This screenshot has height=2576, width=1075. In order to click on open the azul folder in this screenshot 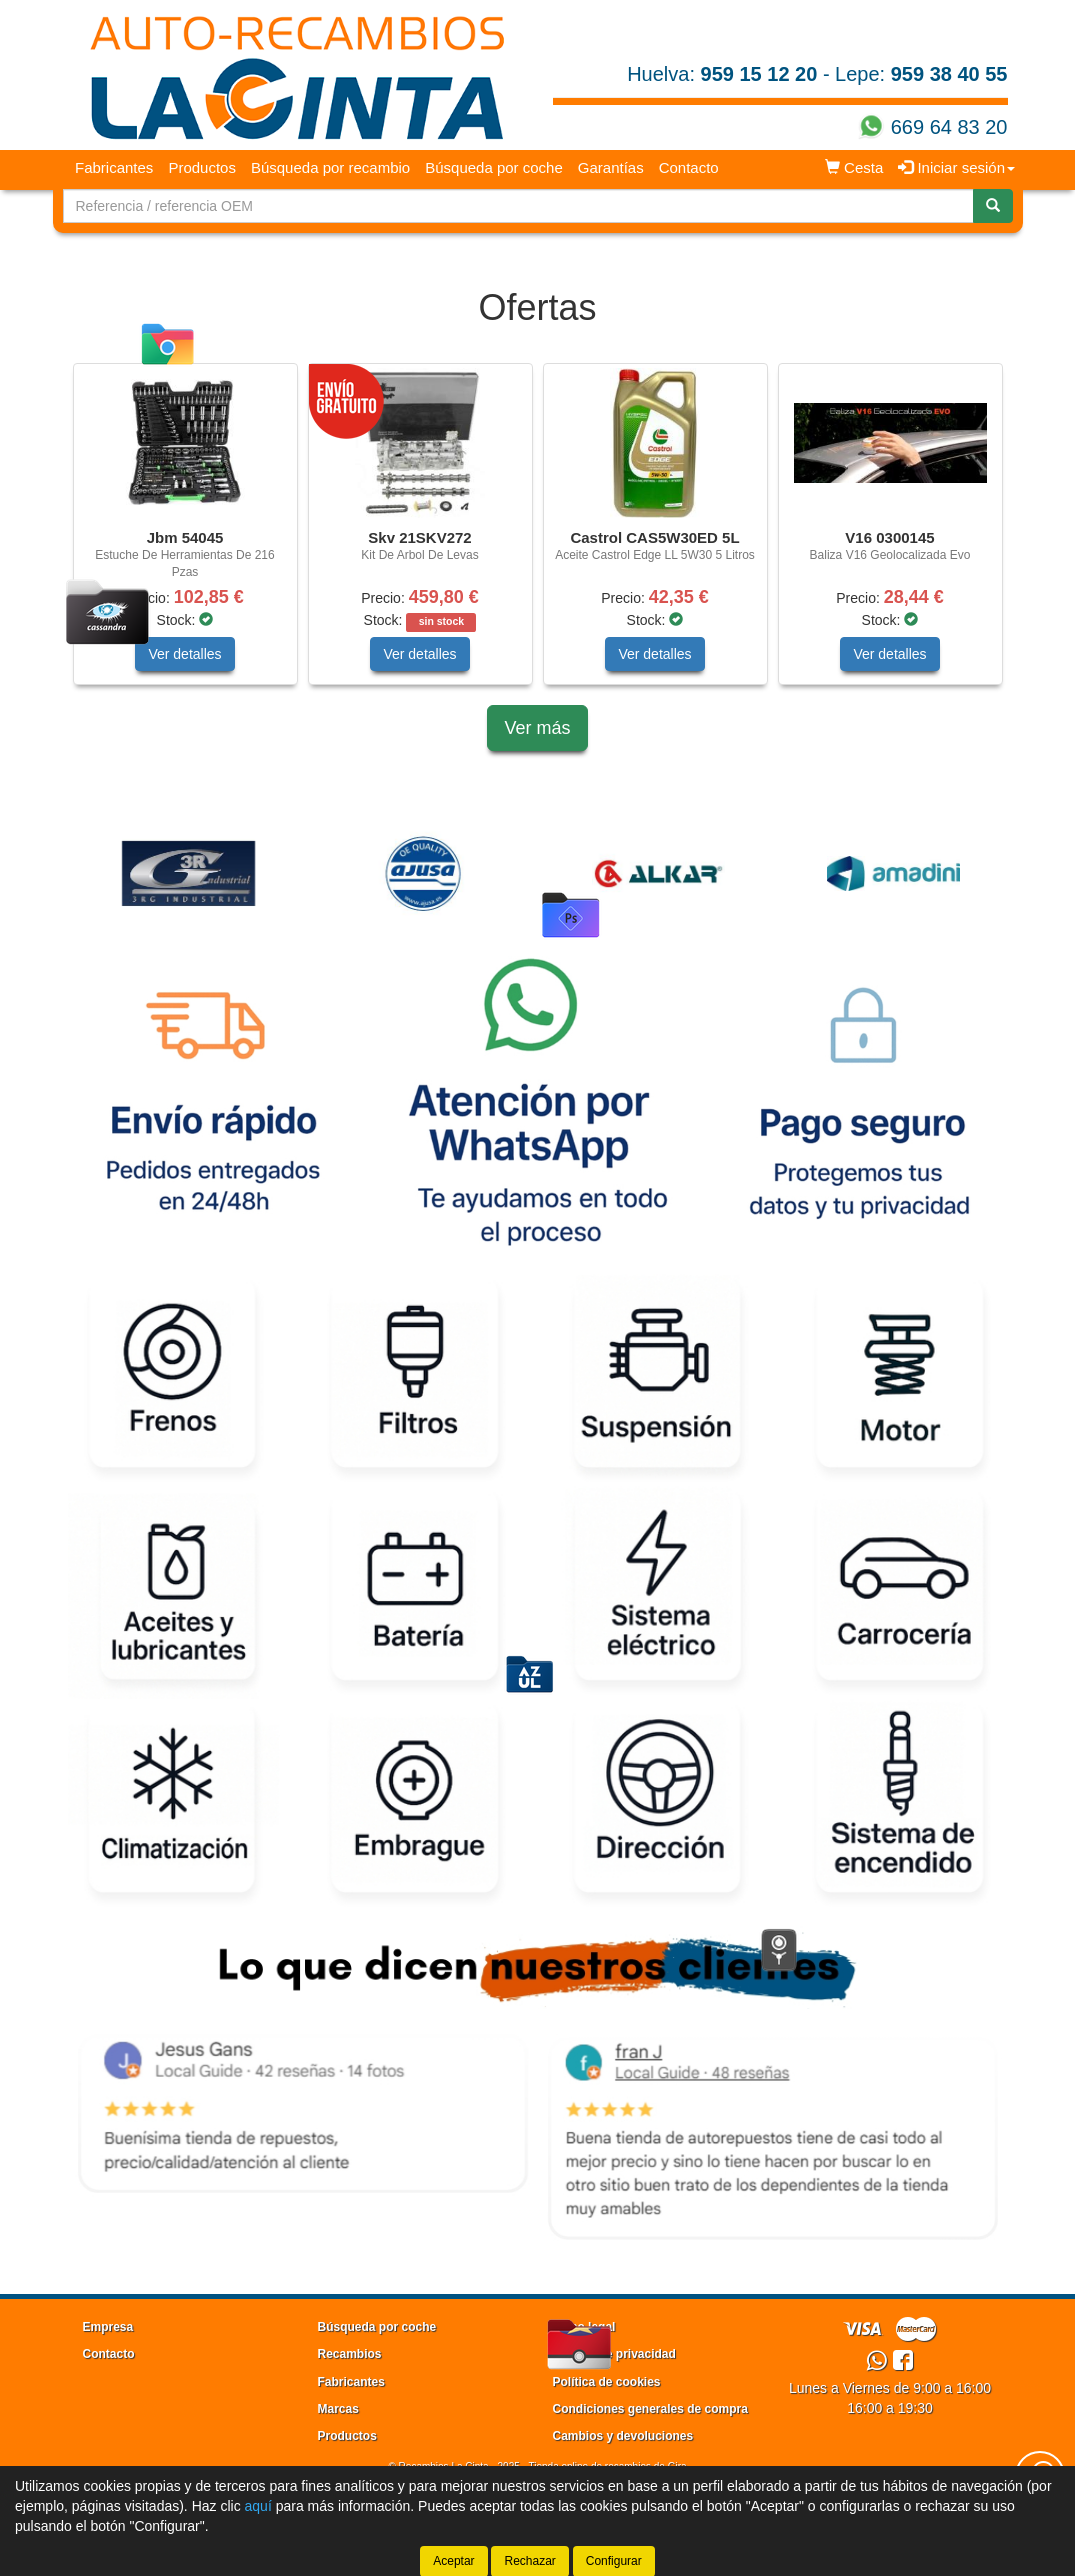, I will do `click(529, 1675)`.